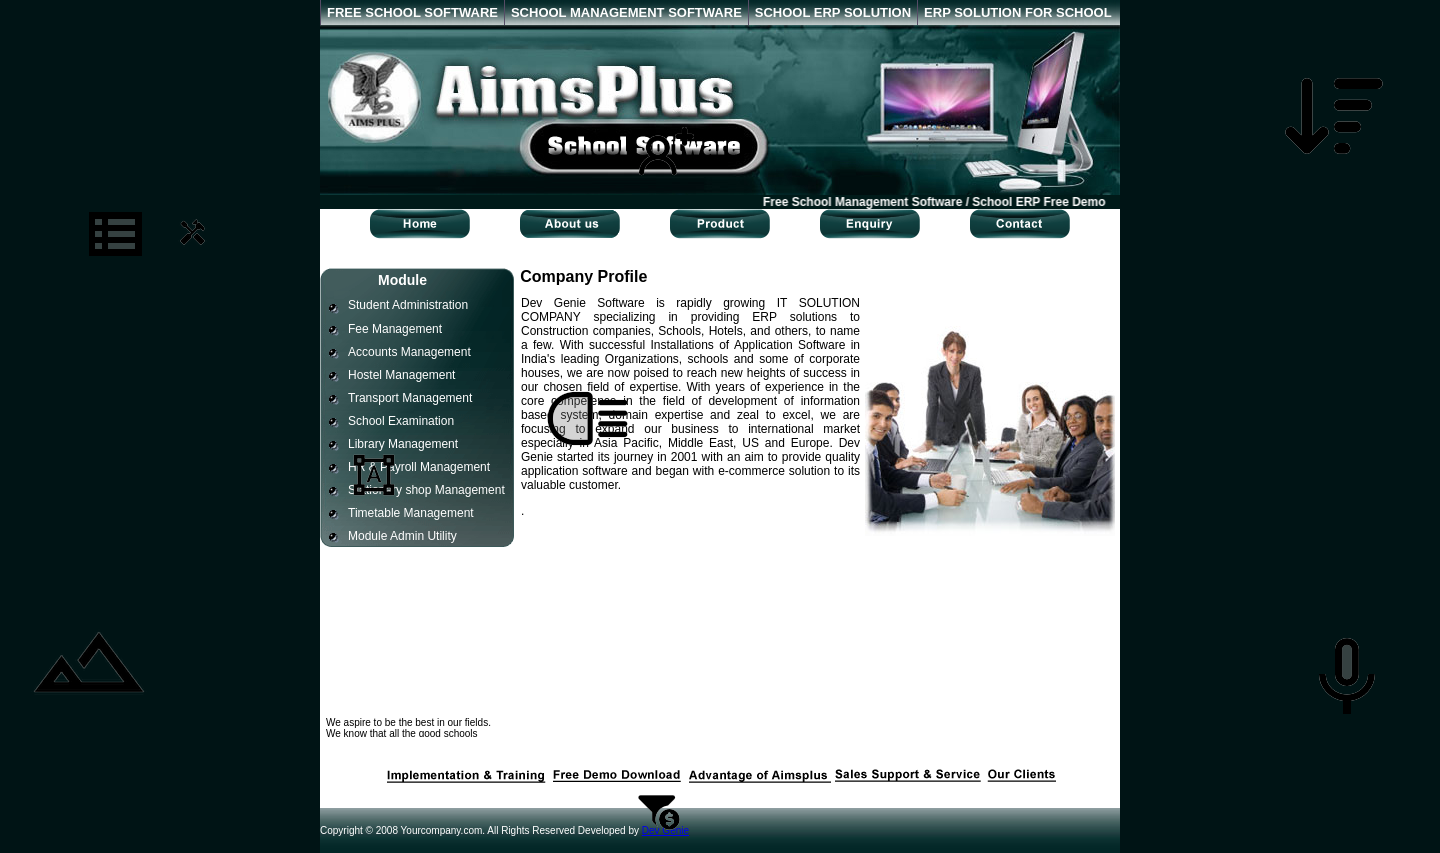 This screenshot has width=1440, height=853. Describe the element at coordinates (117, 234) in the screenshot. I see `switch to list view` at that location.